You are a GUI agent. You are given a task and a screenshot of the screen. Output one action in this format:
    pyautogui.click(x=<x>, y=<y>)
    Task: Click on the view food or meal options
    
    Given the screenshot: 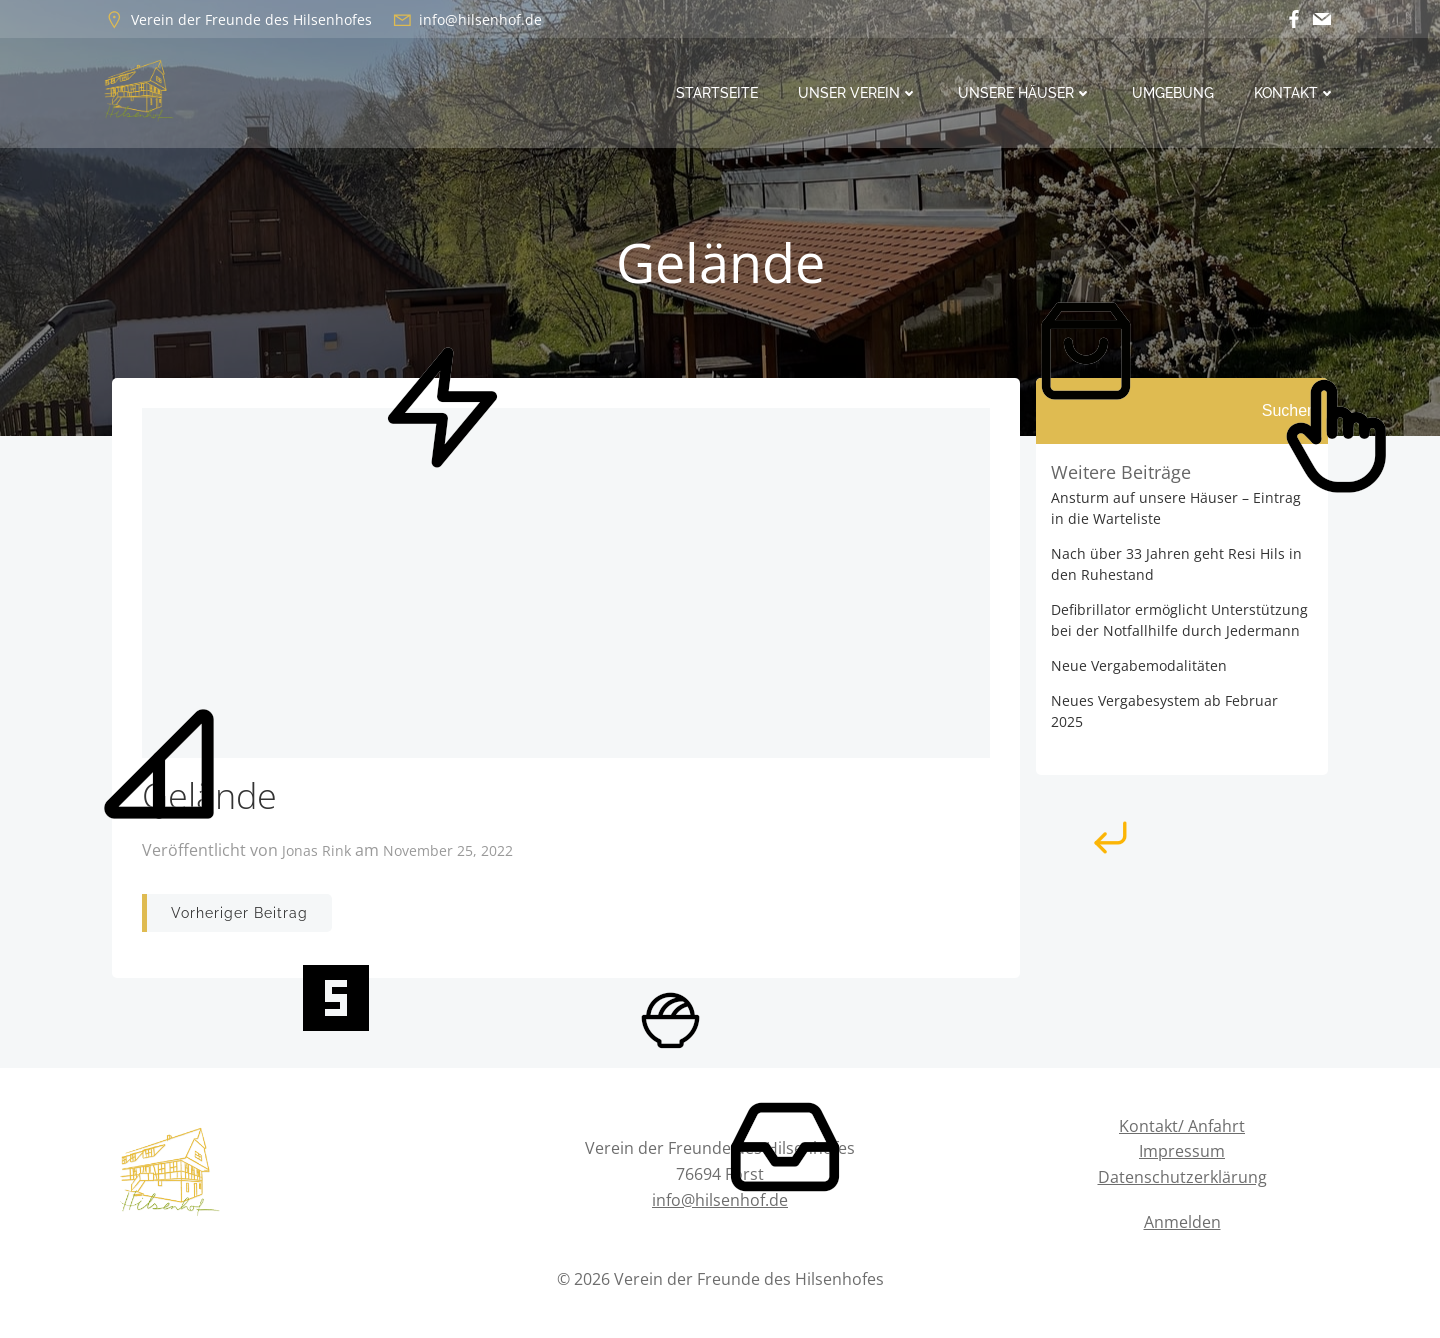 What is the action you would take?
    pyautogui.click(x=670, y=1021)
    